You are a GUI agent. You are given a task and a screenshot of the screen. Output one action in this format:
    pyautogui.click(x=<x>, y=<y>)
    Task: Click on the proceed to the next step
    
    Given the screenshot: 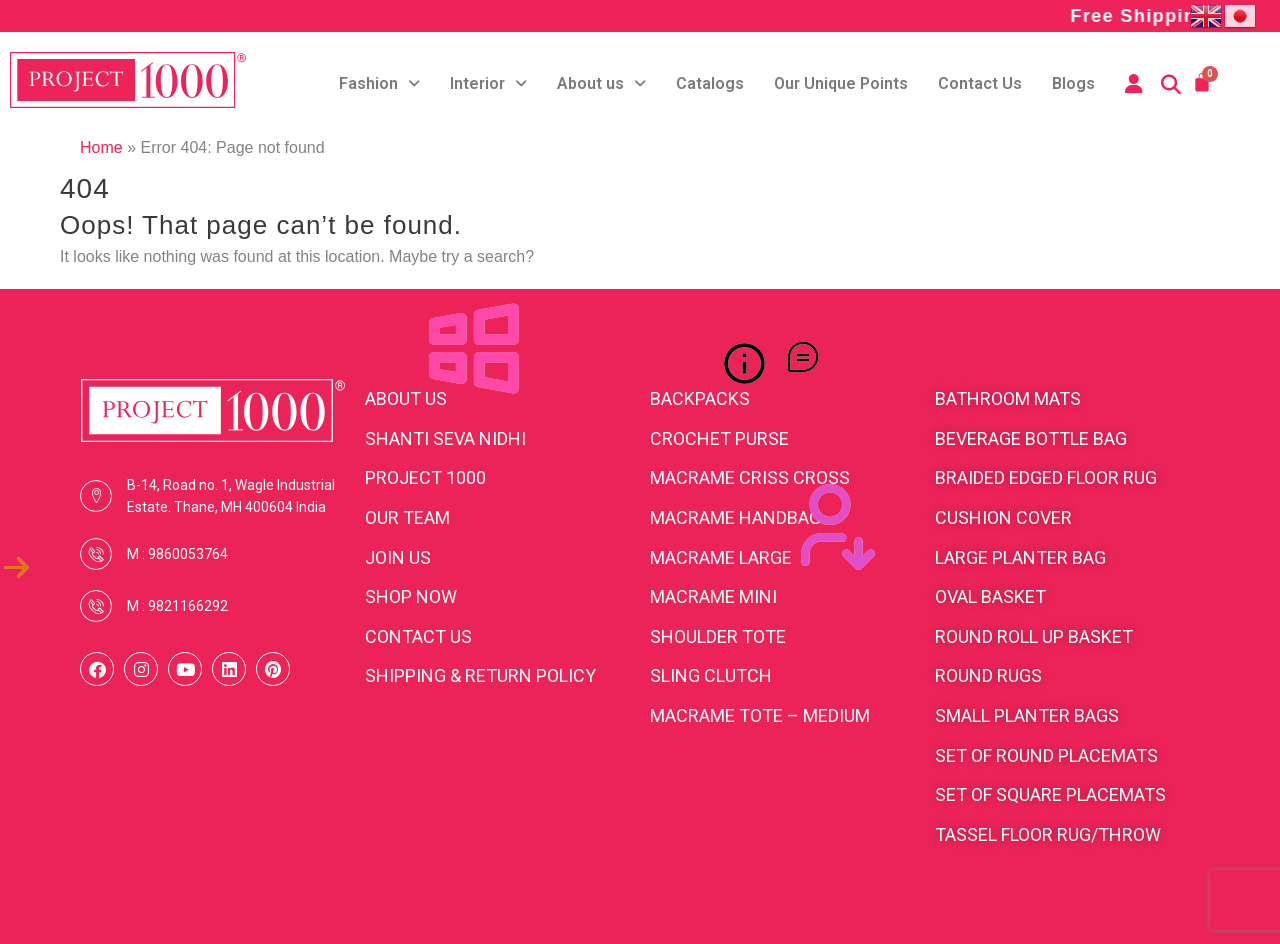 What is the action you would take?
    pyautogui.click(x=16, y=567)
    